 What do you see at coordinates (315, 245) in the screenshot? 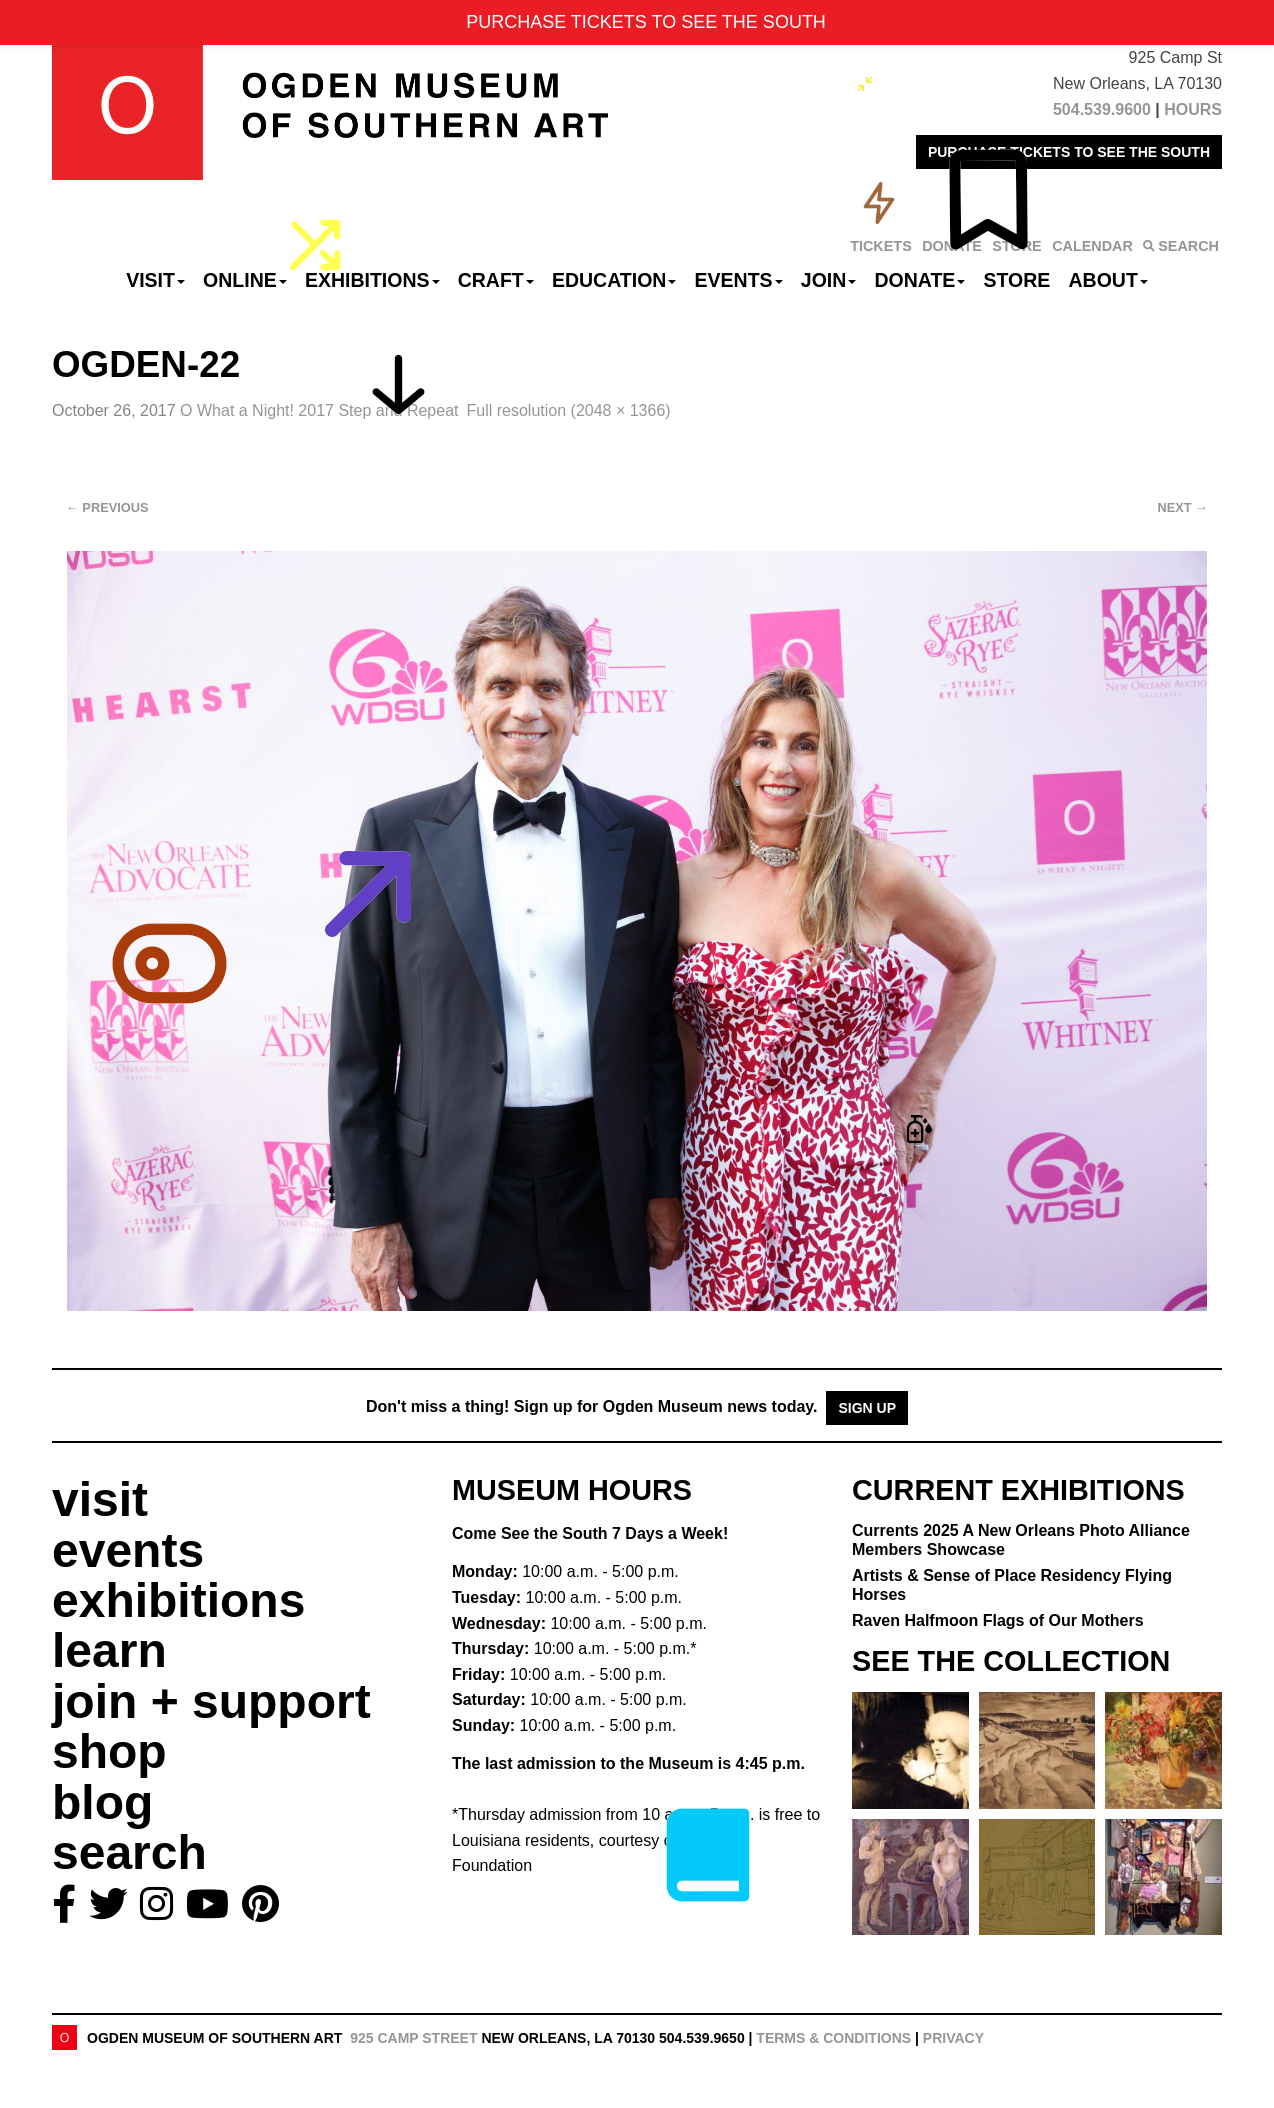
I see `shuffle playlist or queue order` at bounding box center [315, 245].